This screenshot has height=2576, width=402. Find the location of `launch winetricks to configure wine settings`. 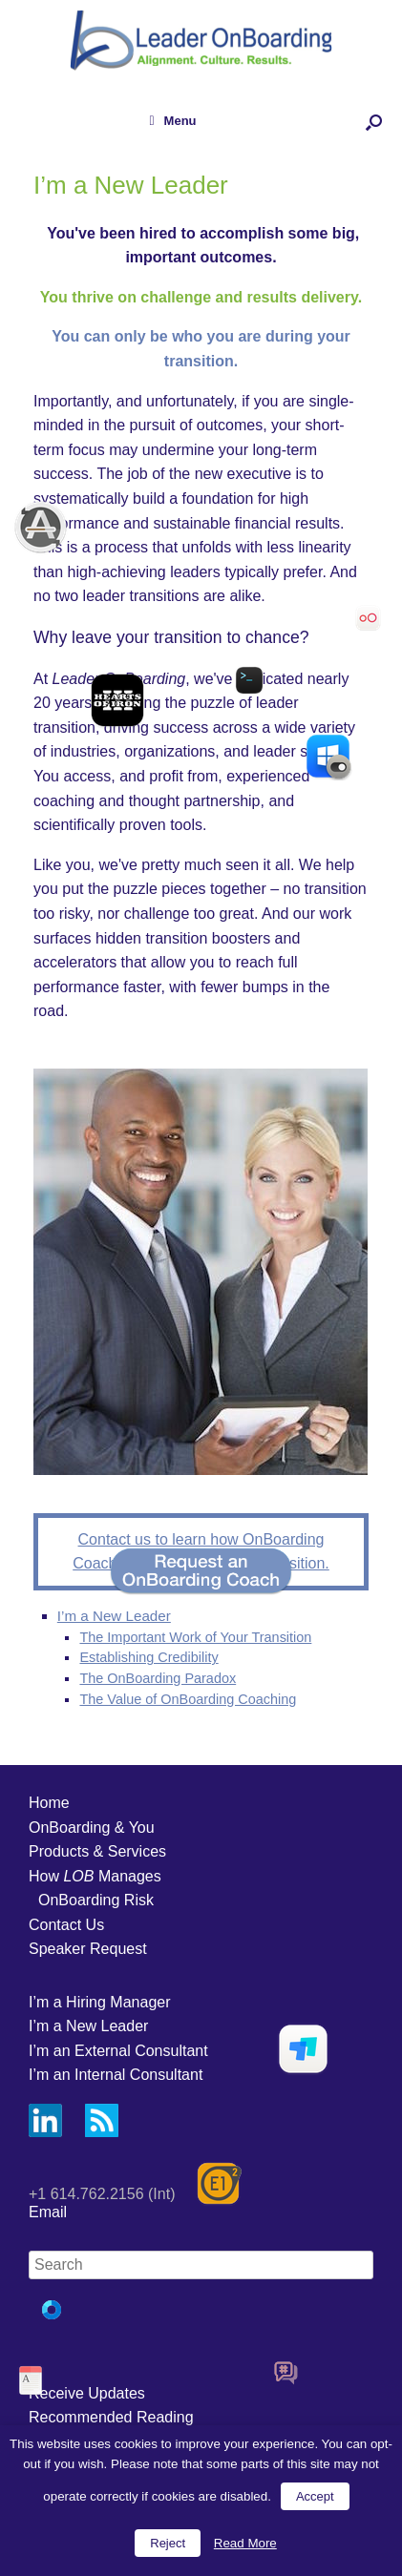

launch winetricks to configure wine settings is located at coordinates (328, 756).